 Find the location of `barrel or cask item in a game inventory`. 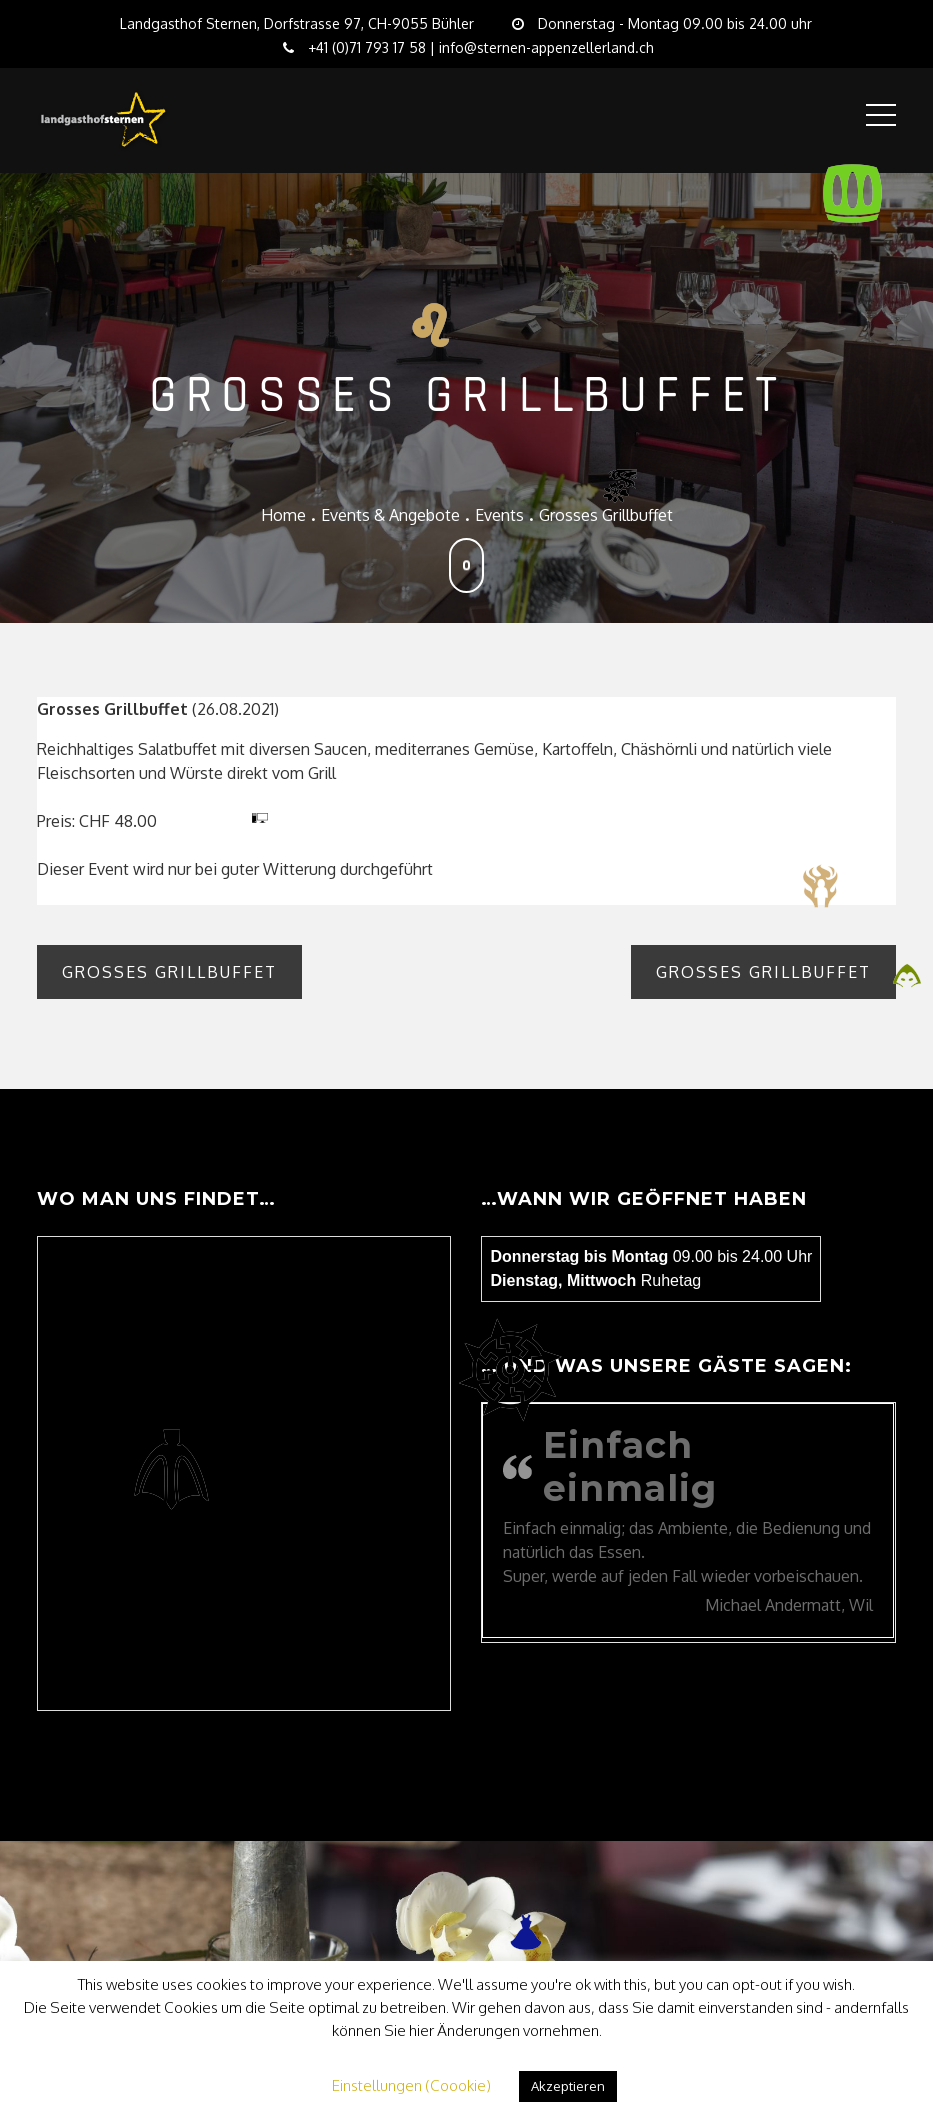

barrel or cask item in a game inventory is located at coordinates (852, 193).